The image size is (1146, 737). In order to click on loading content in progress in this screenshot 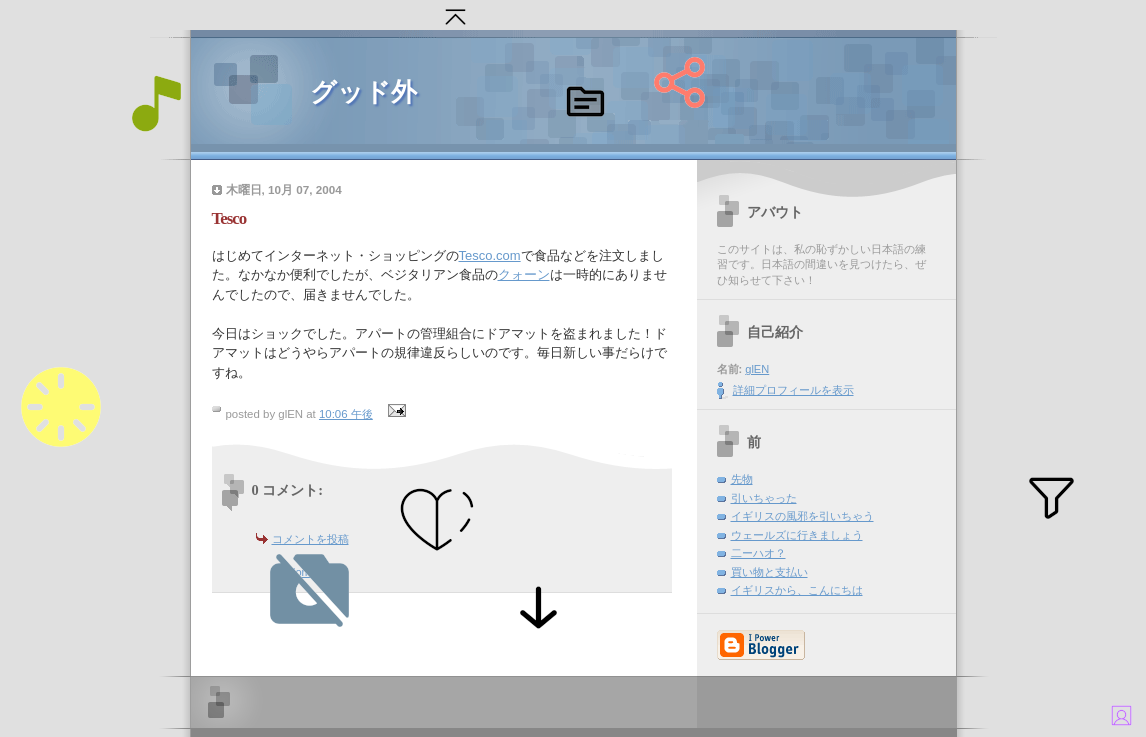, I will do `click(61, 407)`.